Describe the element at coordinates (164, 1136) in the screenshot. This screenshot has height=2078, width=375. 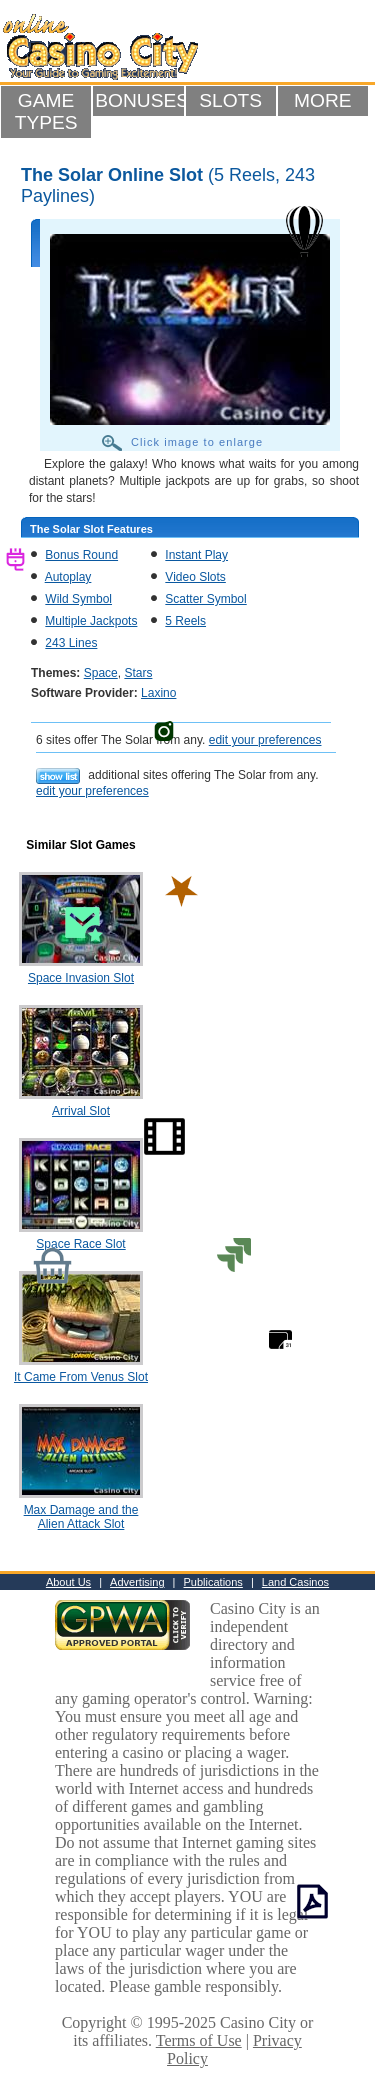
I see `access video or film content` at that location.